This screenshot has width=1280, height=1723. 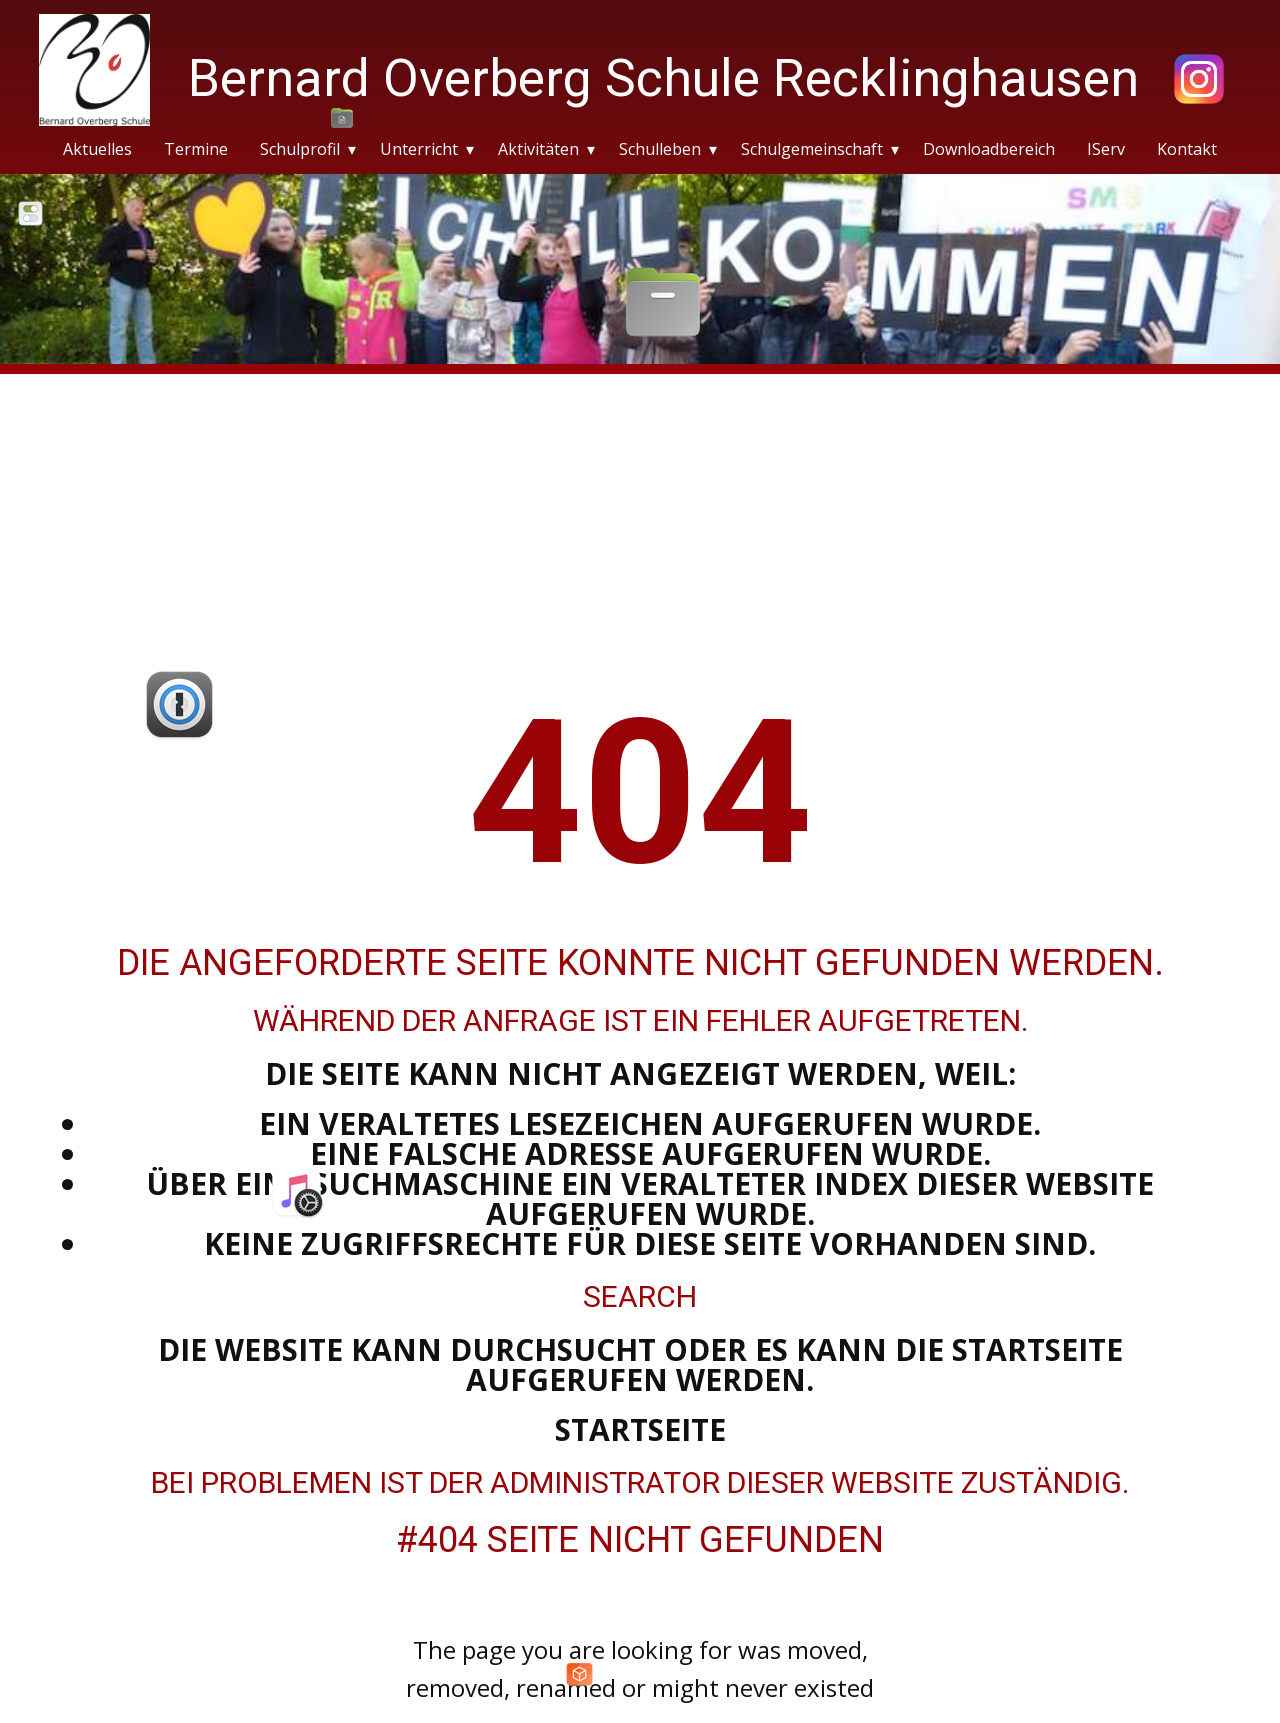 I want to click on open your documents folder, so click(x=342, y=118).